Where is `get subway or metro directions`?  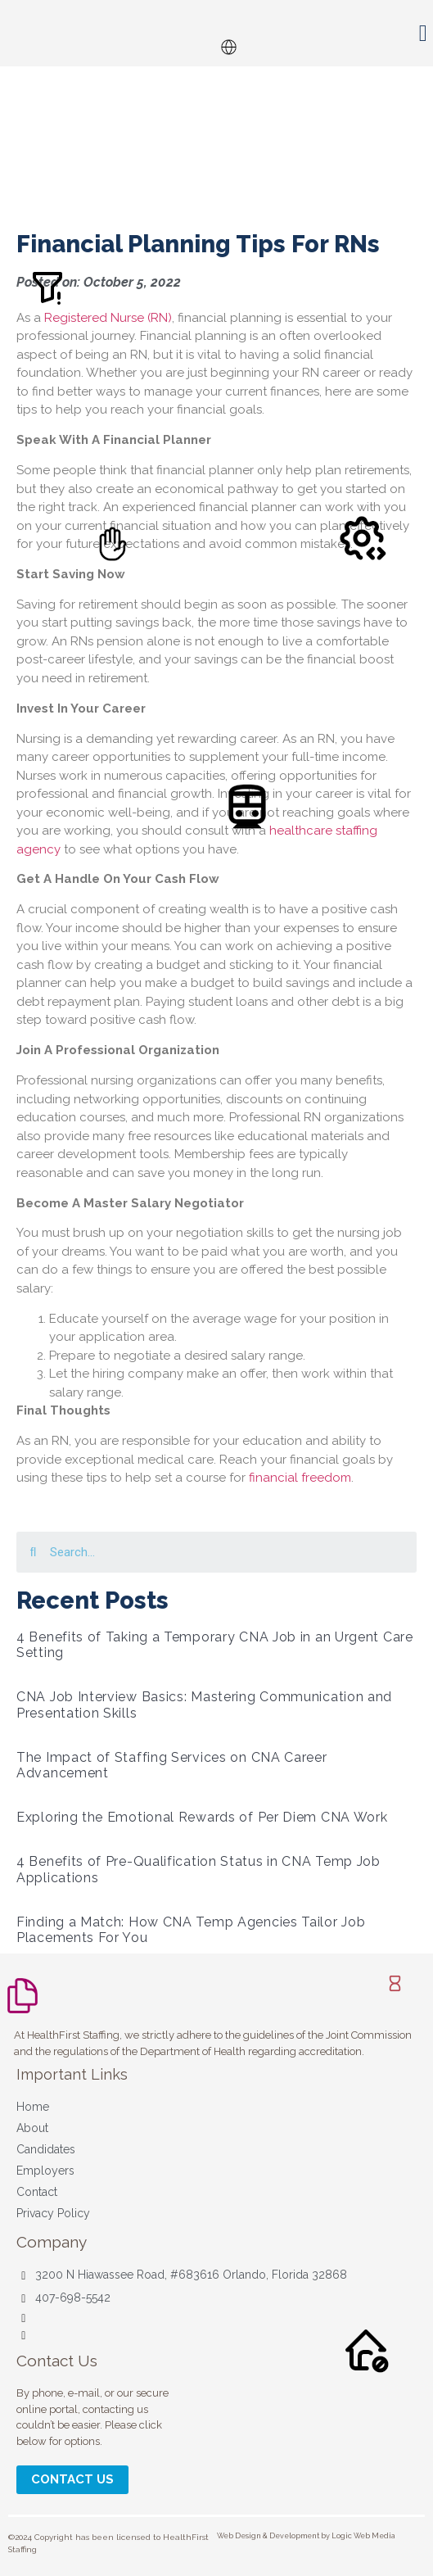 get subway or metro directions is located at coordinates (247, 808).